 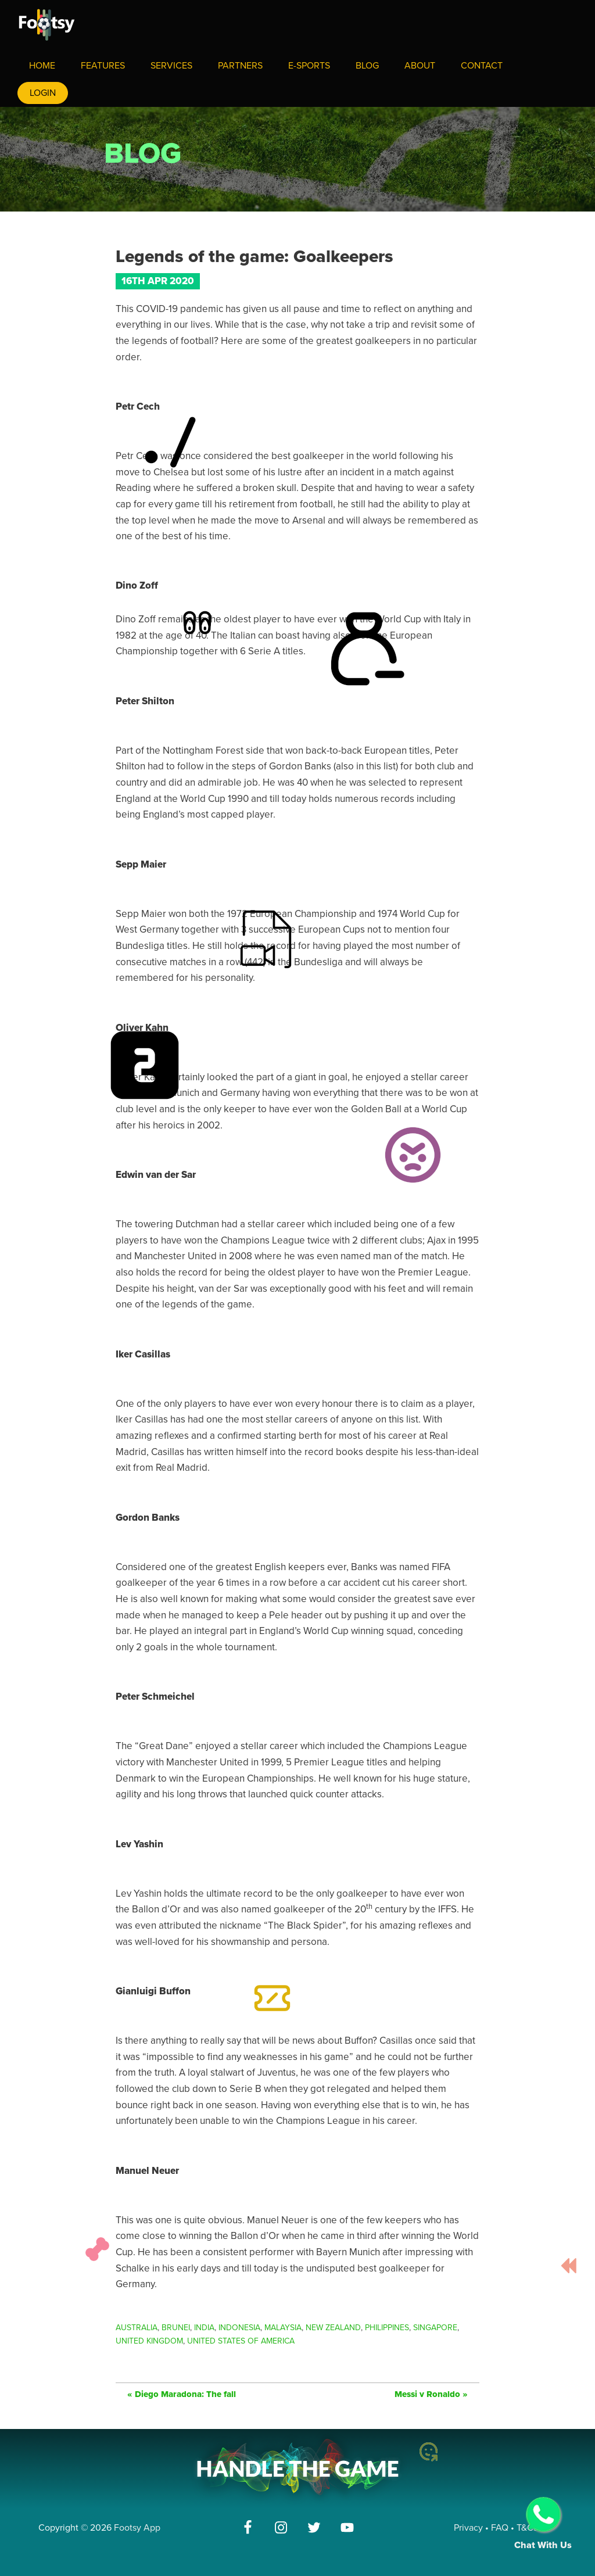 I want to click on deduct funds or reduce balance, so click(x=364, y=649).